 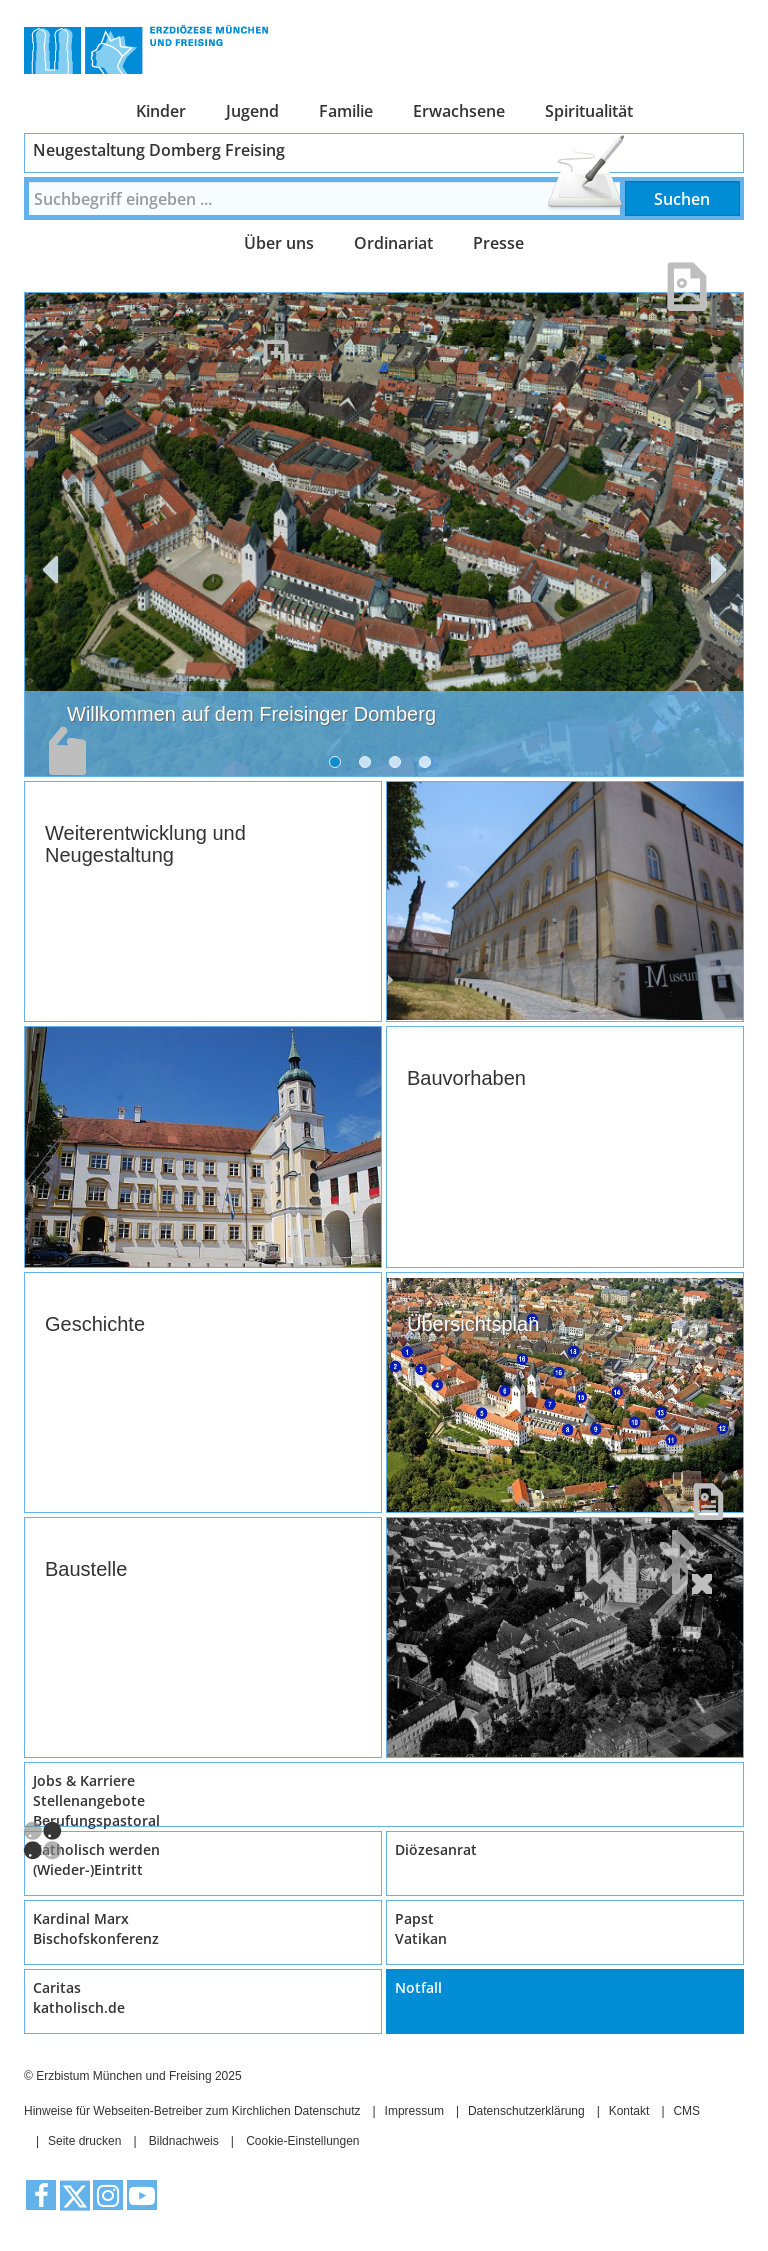 What do you see at coordinates (42, 1840) in the screenshot?
I see `launch swell foop puzzle game` at bounding box center [42, 1840].